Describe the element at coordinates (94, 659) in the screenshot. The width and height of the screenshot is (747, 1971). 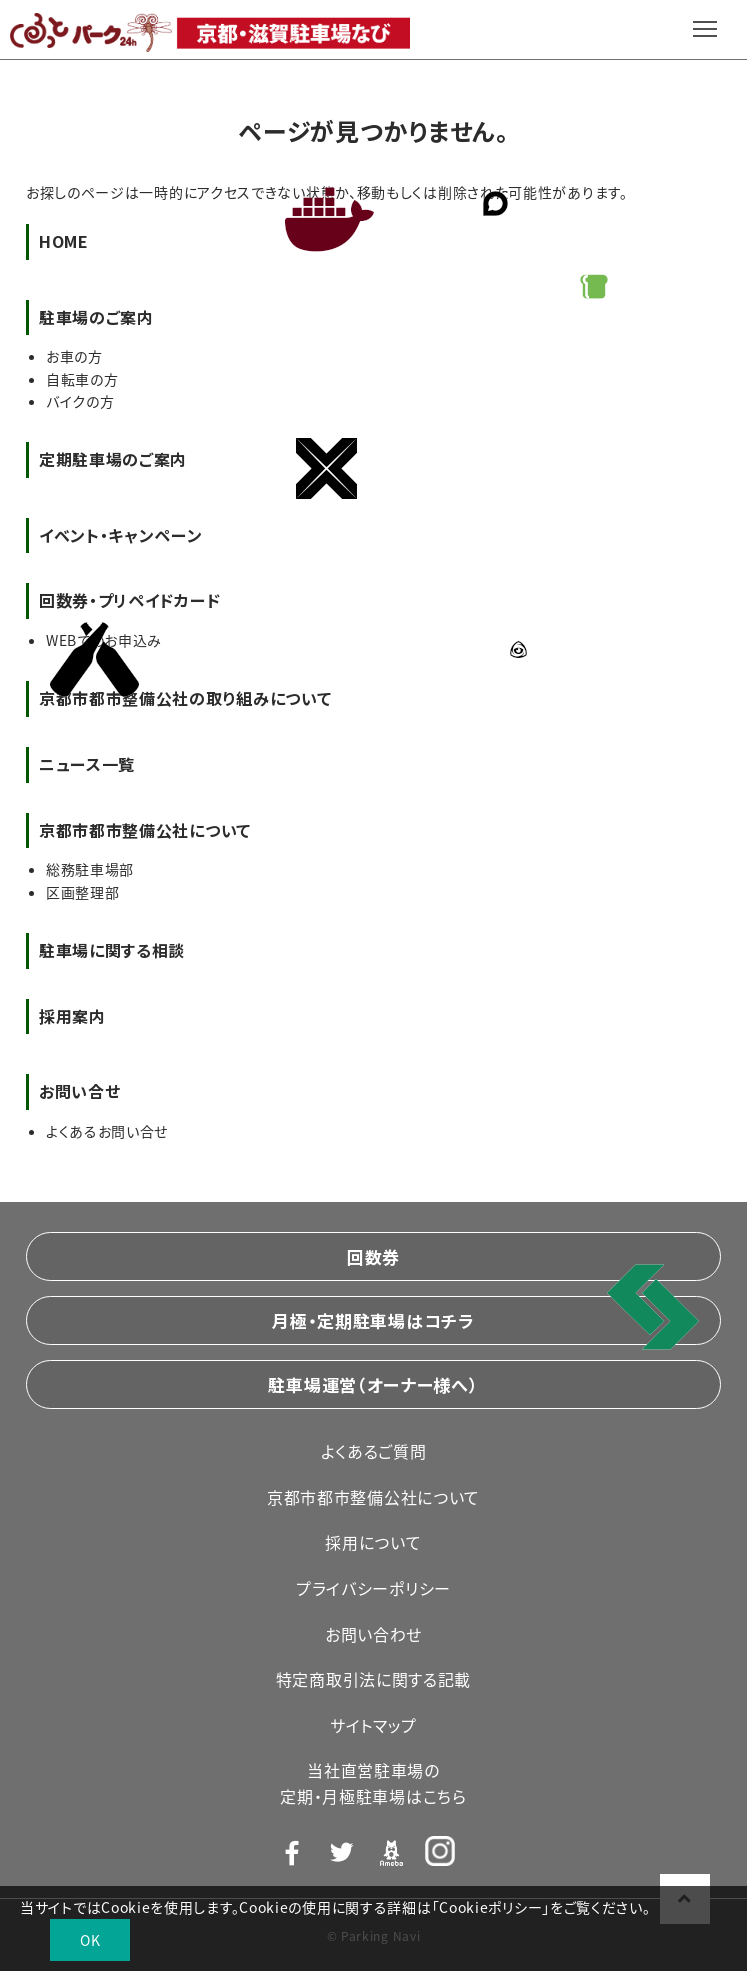
I see `open the Untappd app` at that location.